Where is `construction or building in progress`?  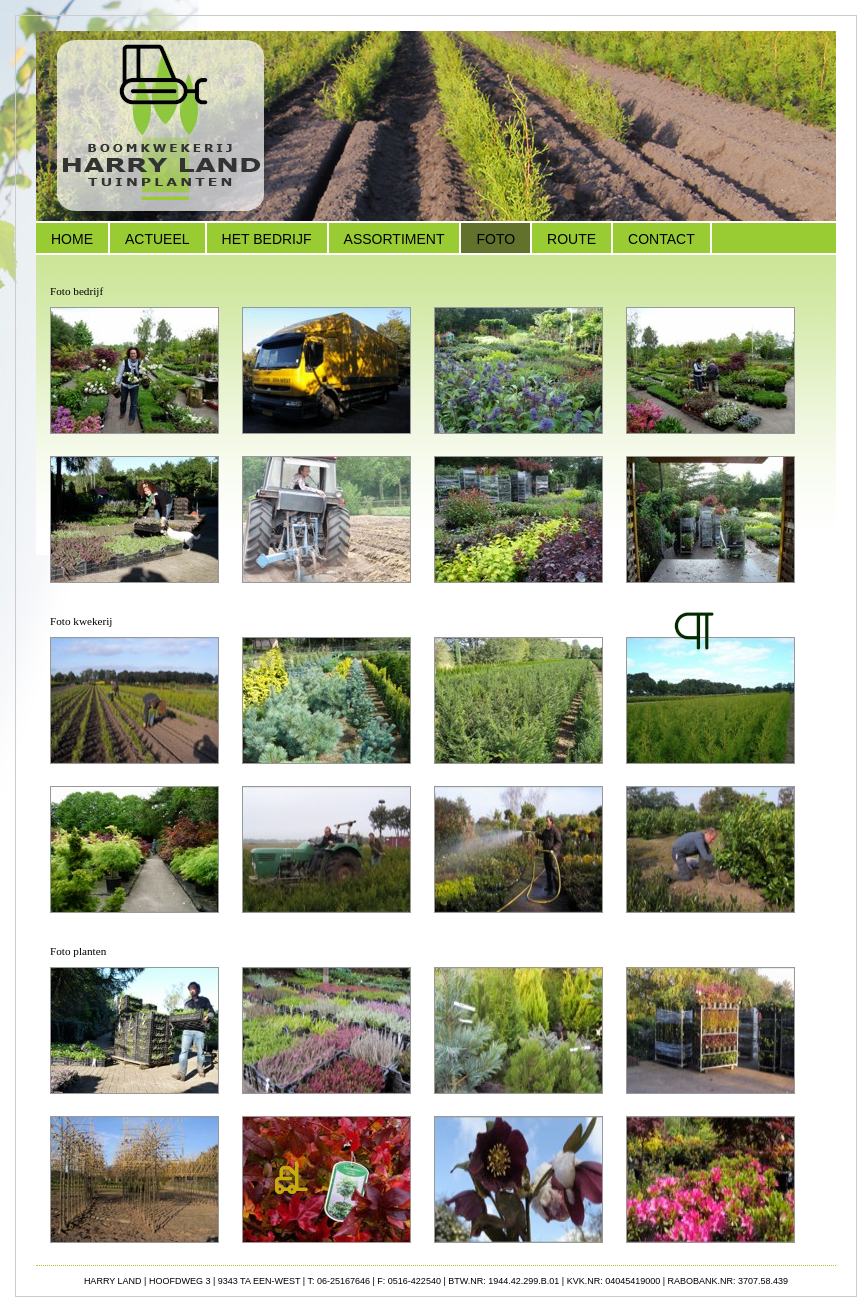
construction or building in progress is located at coordinates (163, 74).